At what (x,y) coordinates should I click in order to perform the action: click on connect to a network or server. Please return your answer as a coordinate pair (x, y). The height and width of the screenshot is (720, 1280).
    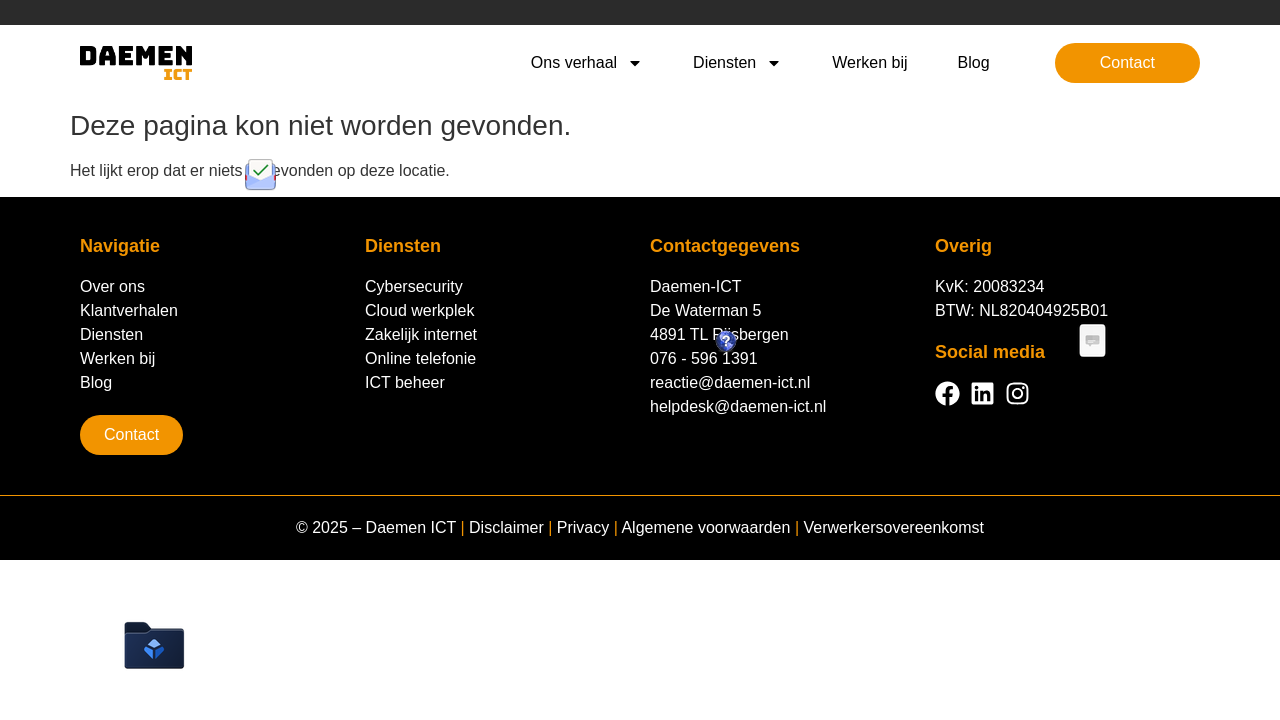
    Looking at the image, I should click on (726, 341).